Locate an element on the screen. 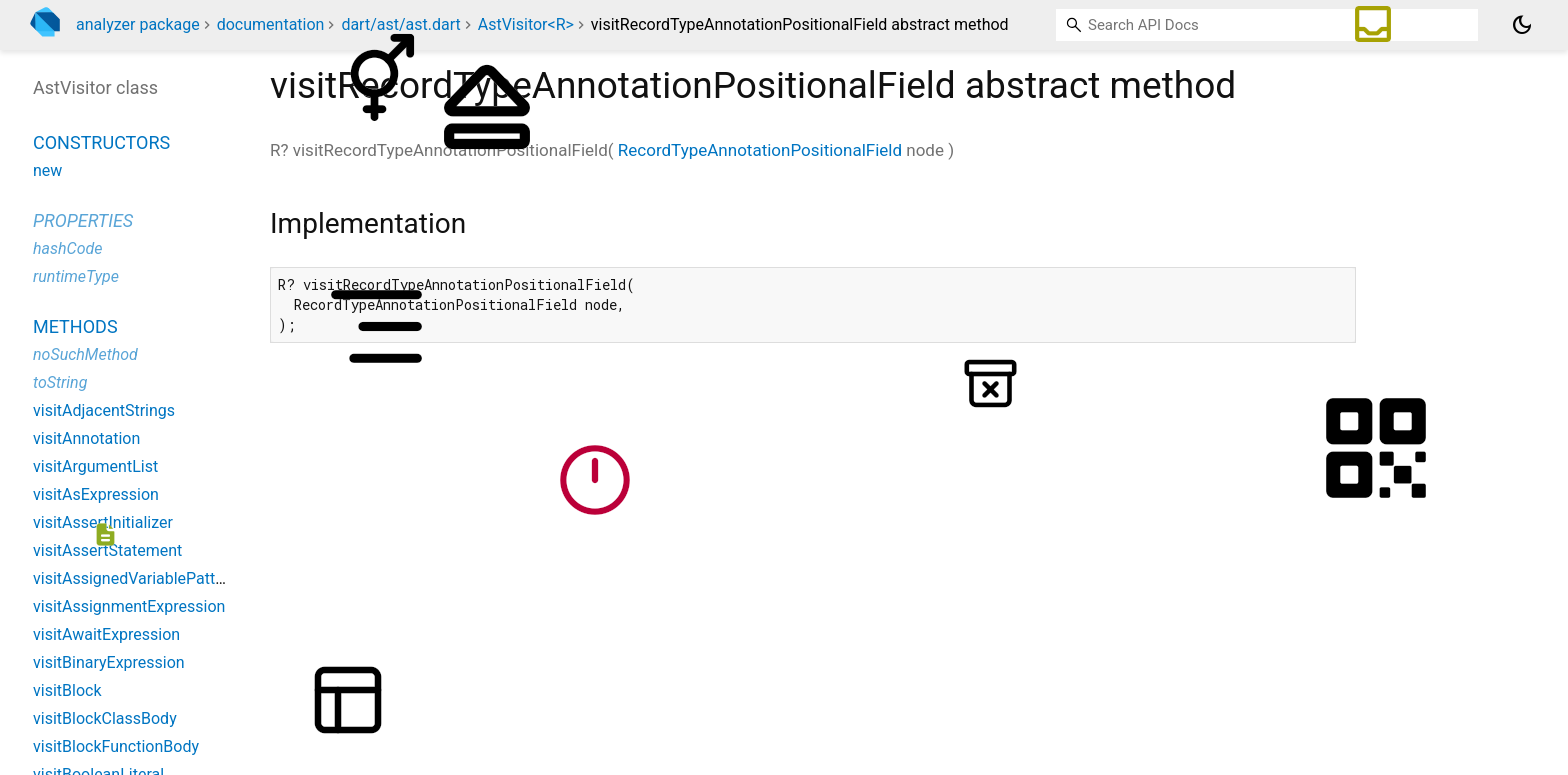 The image size is (1568, 775). toggle sidebar and header panel layout is located at coordinates (348, 700).